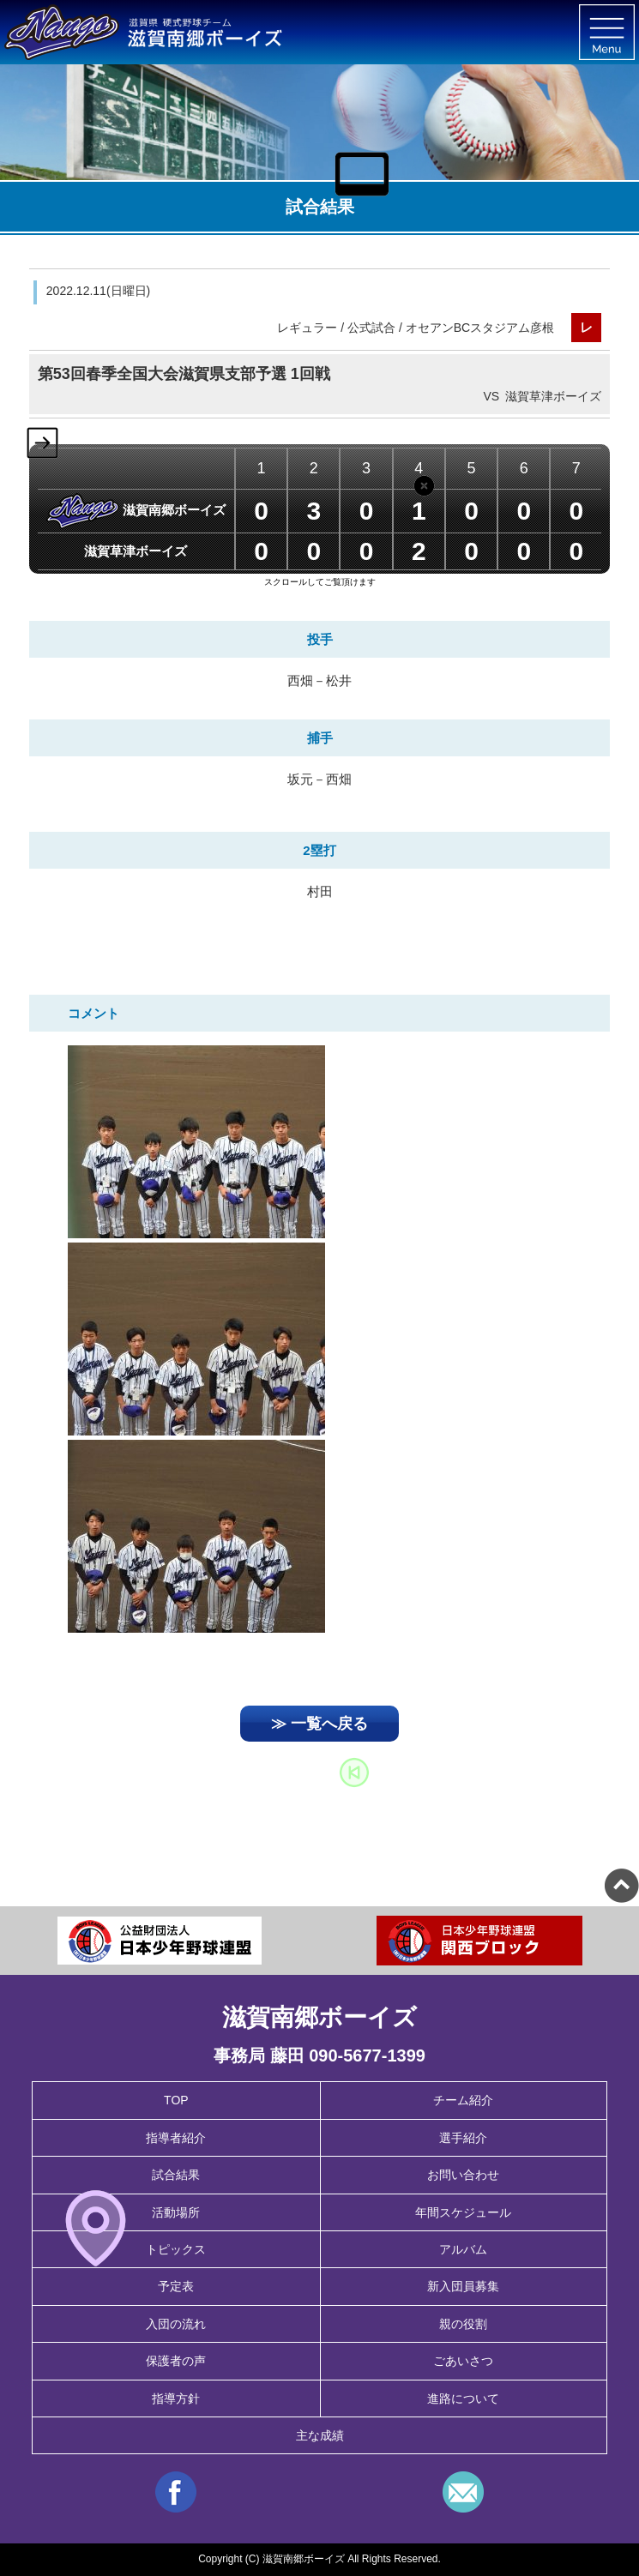 The height and width of the screenshot is (2576, 639). I want to click on video player with subtitle or caption bar, so click(362, 174).